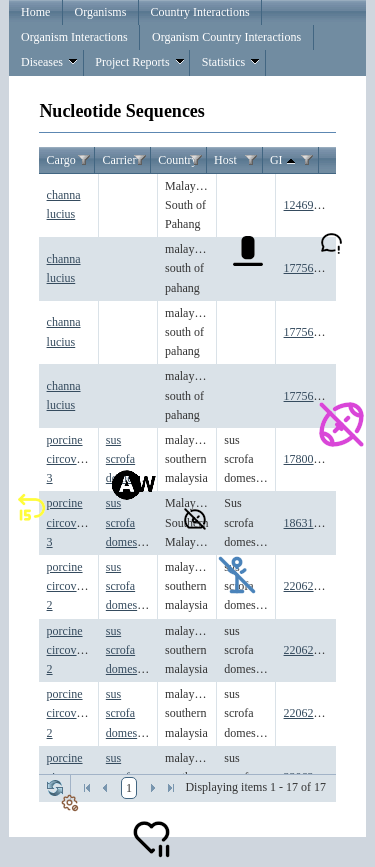 Image resolution: width=375 pixels, height=867 pixels. Describe the element at coordinates (69, 802) in the screenshot. I see `cancel or abort settings changes` at that location.